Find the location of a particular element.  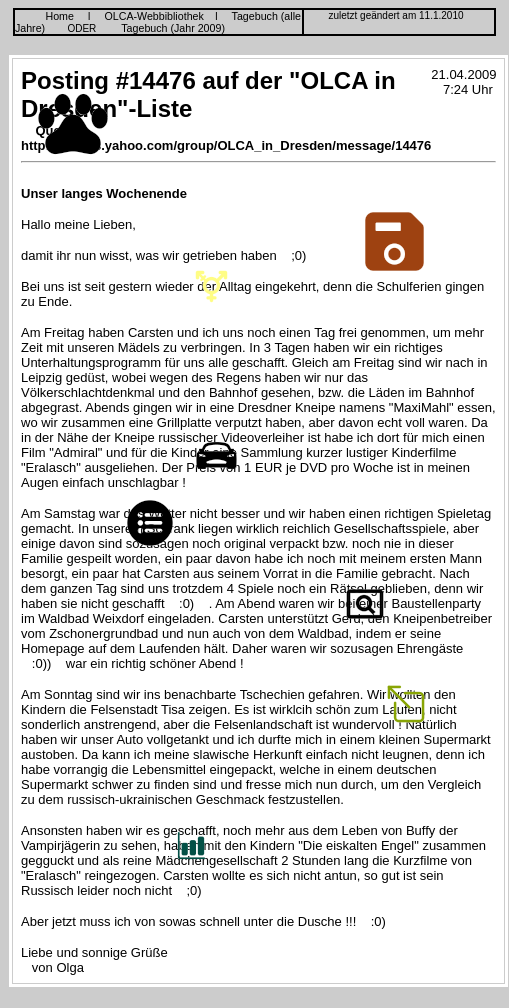

search within the current page or document is located at coordinates (365, 604).